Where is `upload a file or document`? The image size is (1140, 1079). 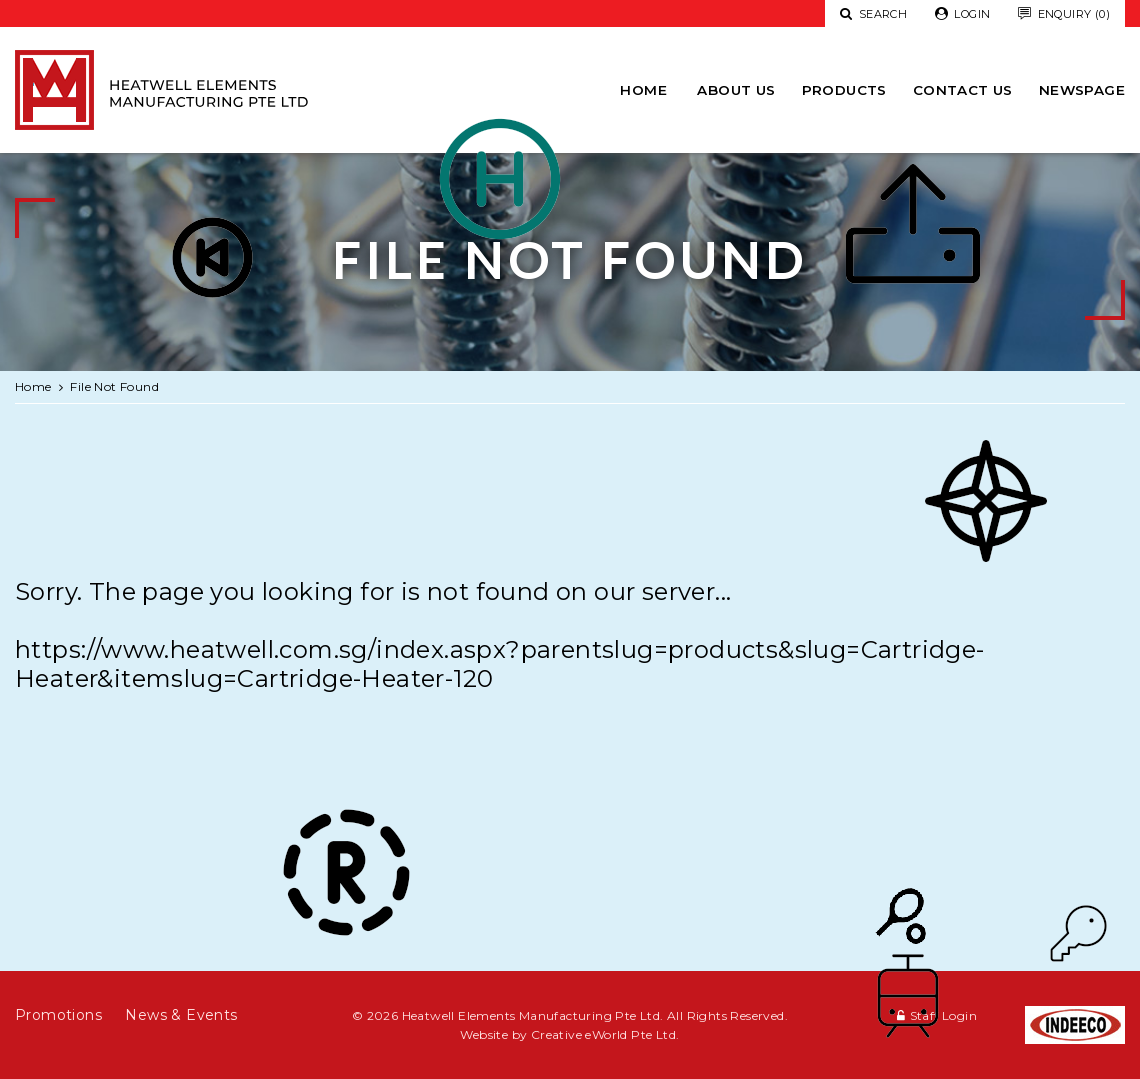
upload a file or document is located at coordinates (913, 231).